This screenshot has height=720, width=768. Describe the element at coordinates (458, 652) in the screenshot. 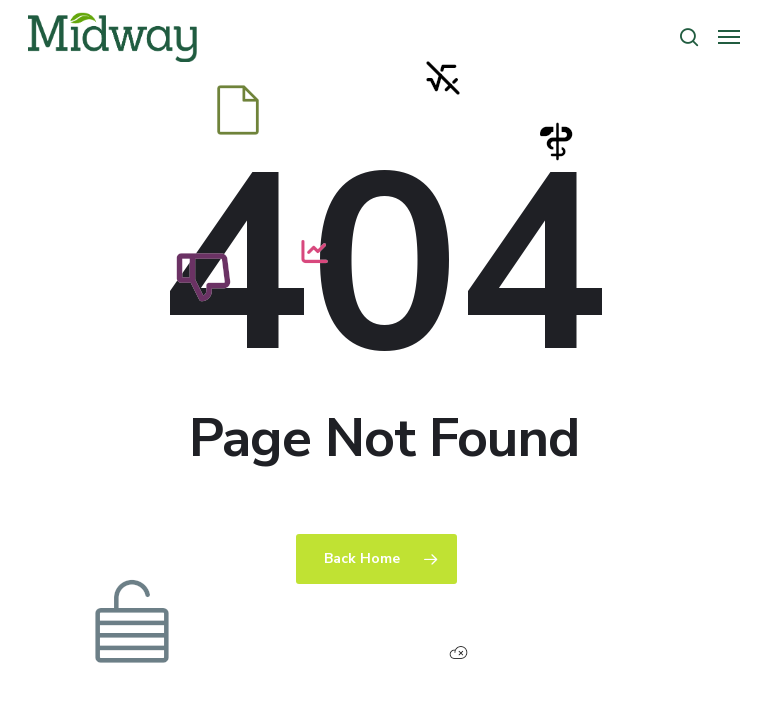

I see `disconnect from cloud storage` at that location.